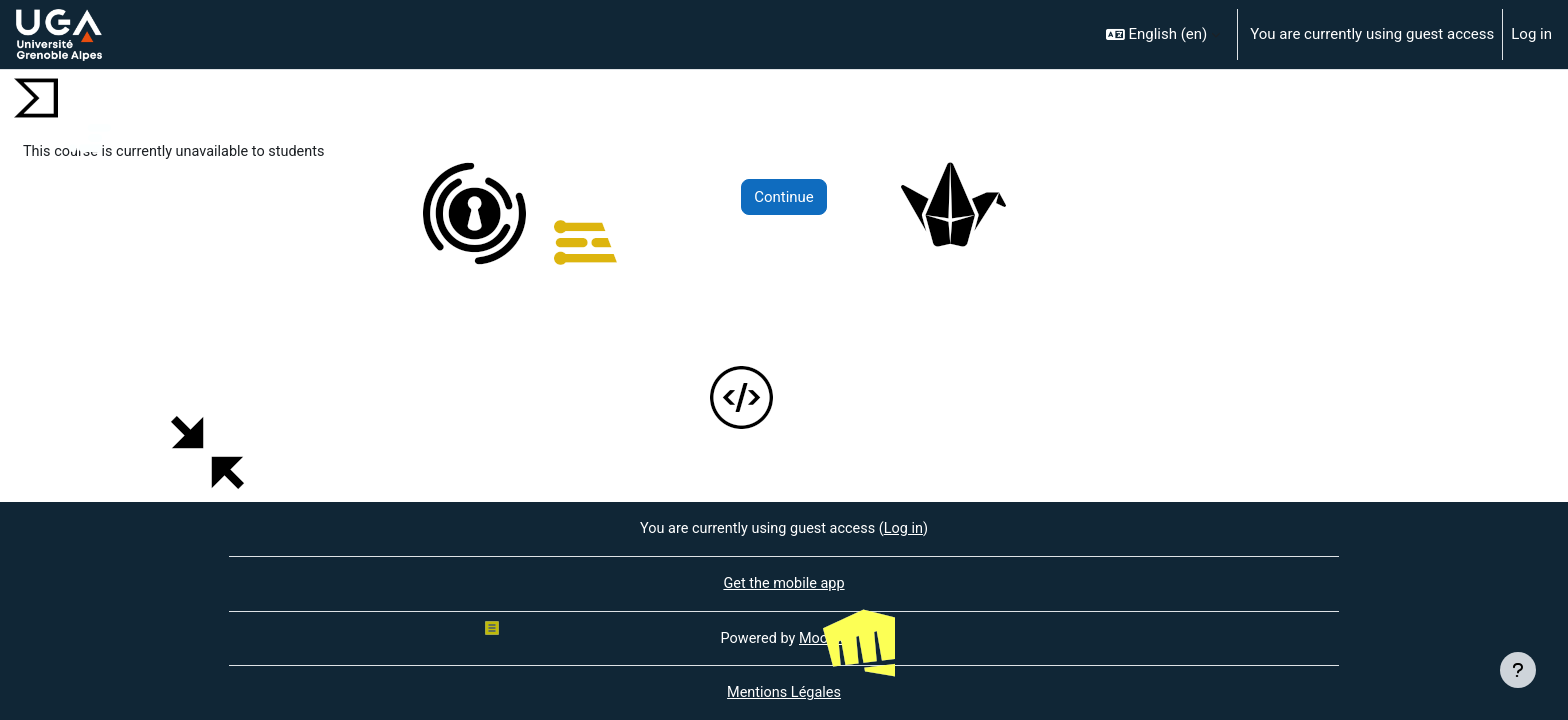  Describe the element at coordinates (859, 643) in the screenshot. I see `riot games logo` at that location.